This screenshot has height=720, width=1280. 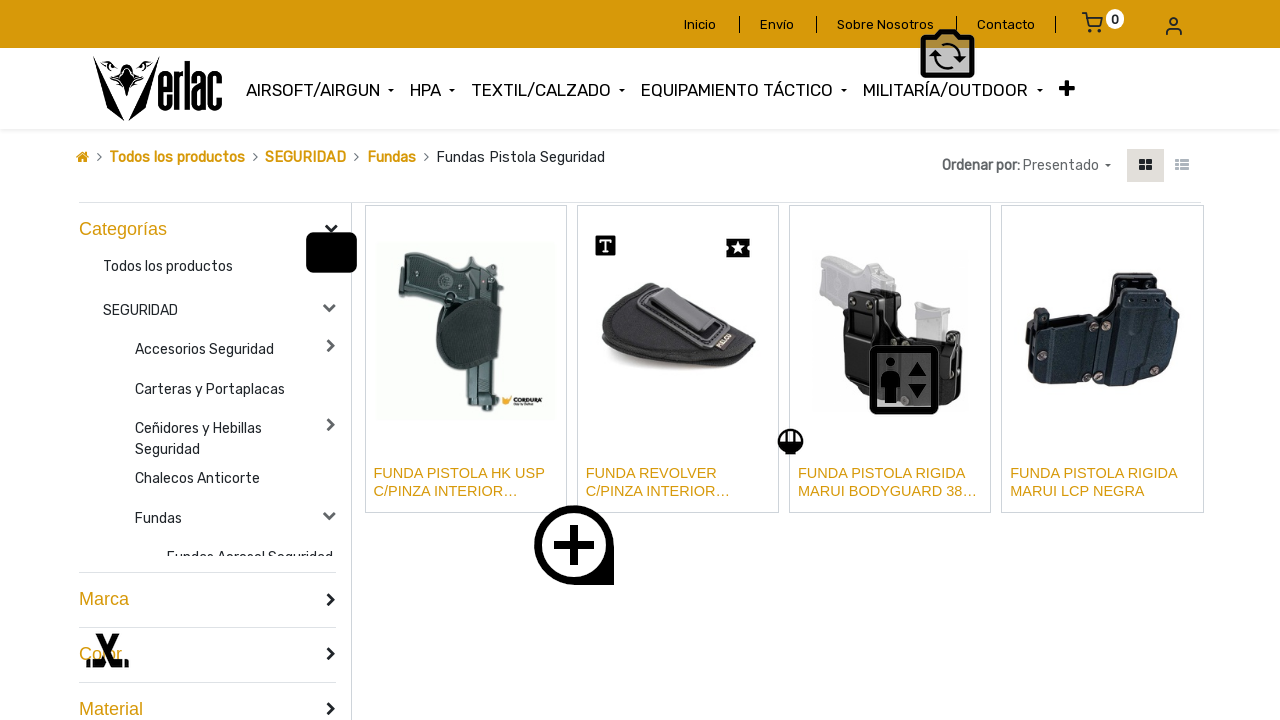 I want to click on view hockey sports content, so click(x=107, y=650).